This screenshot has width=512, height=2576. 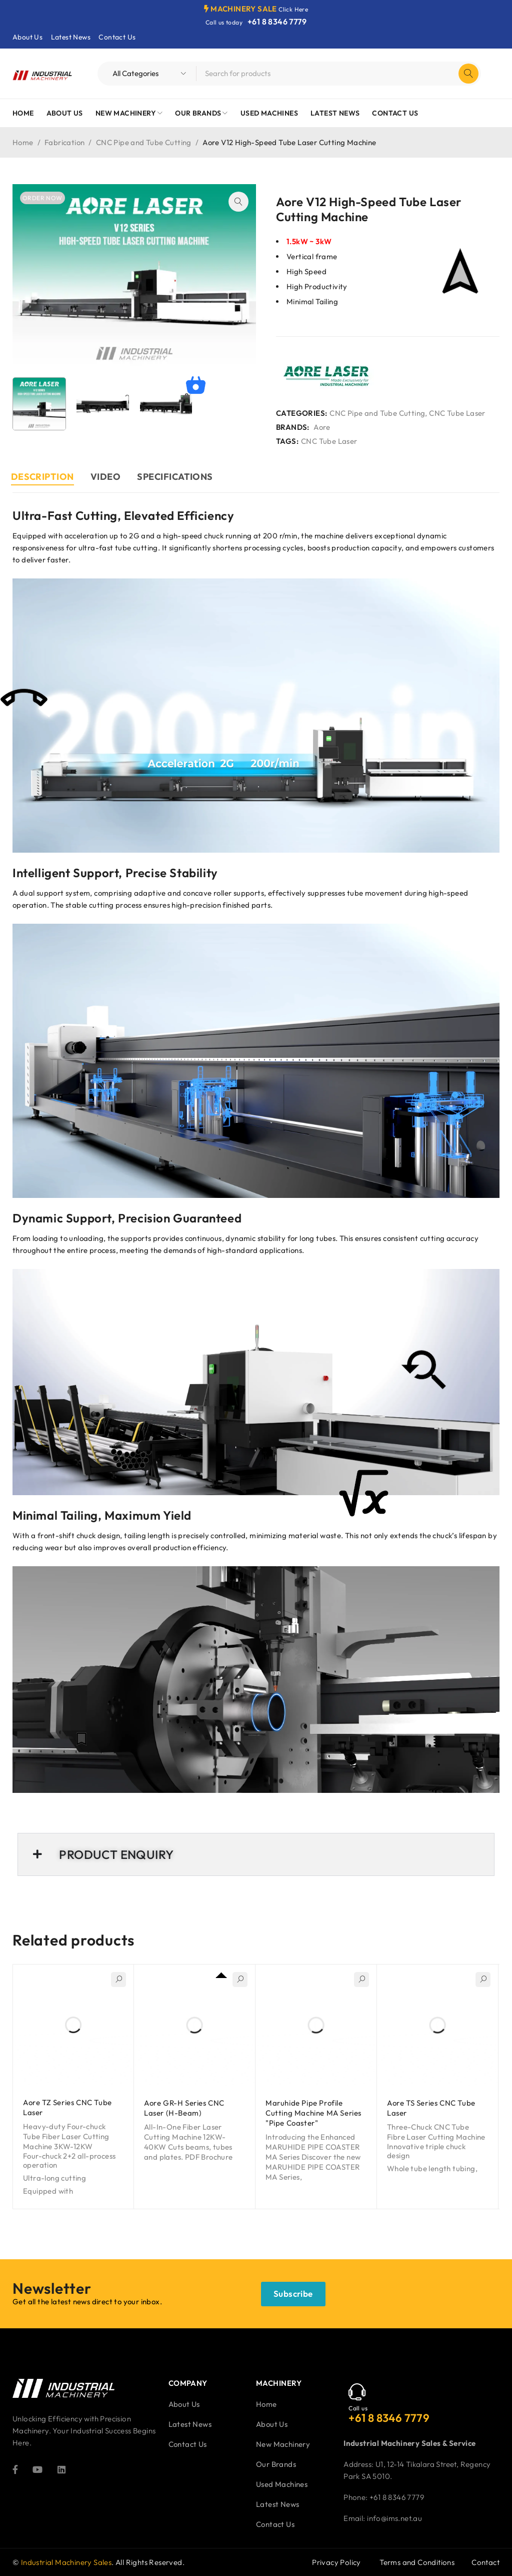 I want to click on view shopping basket, so click(x=196, y=385).